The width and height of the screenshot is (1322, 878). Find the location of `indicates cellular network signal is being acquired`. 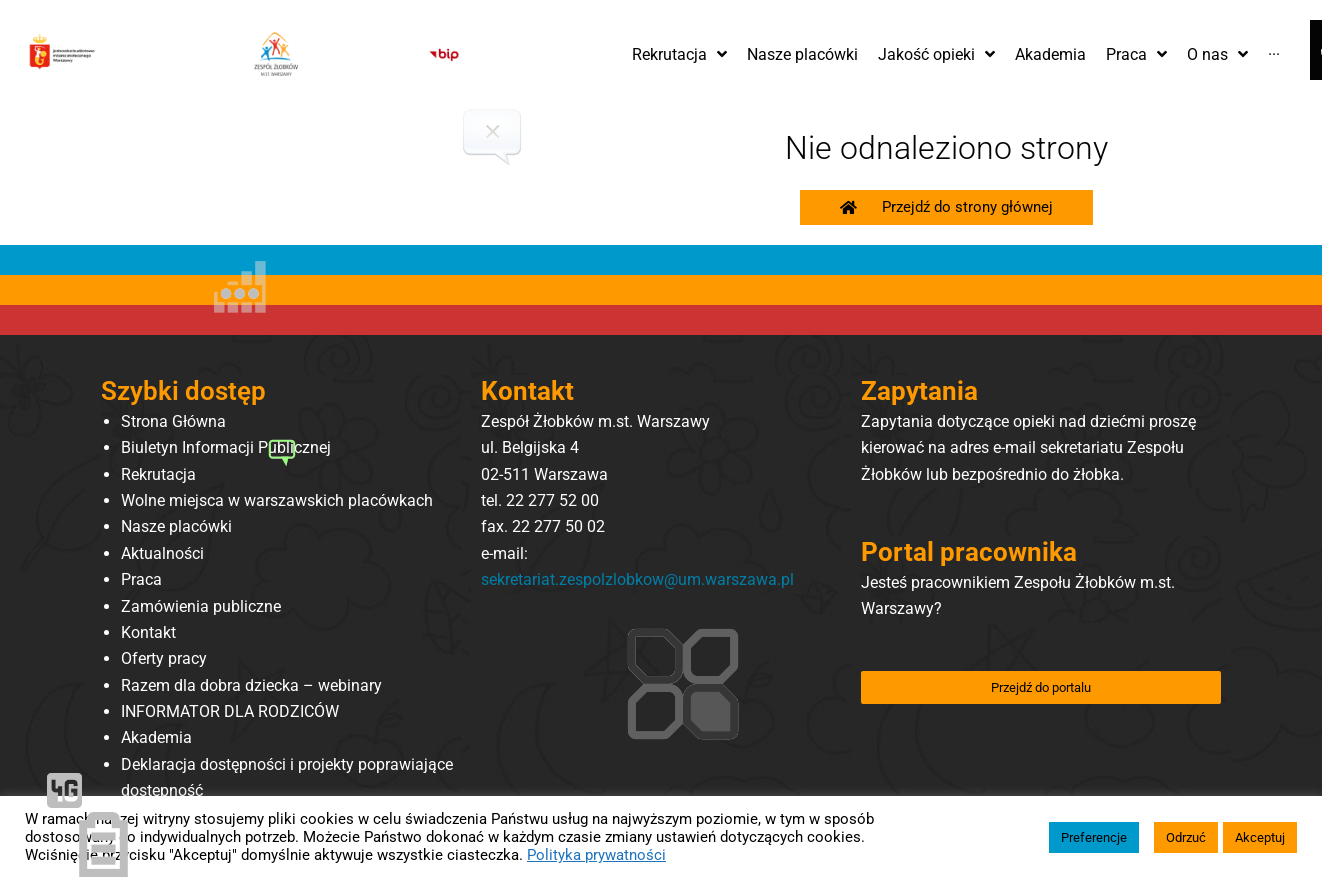

indicates cellular network signal is being acquired is located at coordinates (241, 288).